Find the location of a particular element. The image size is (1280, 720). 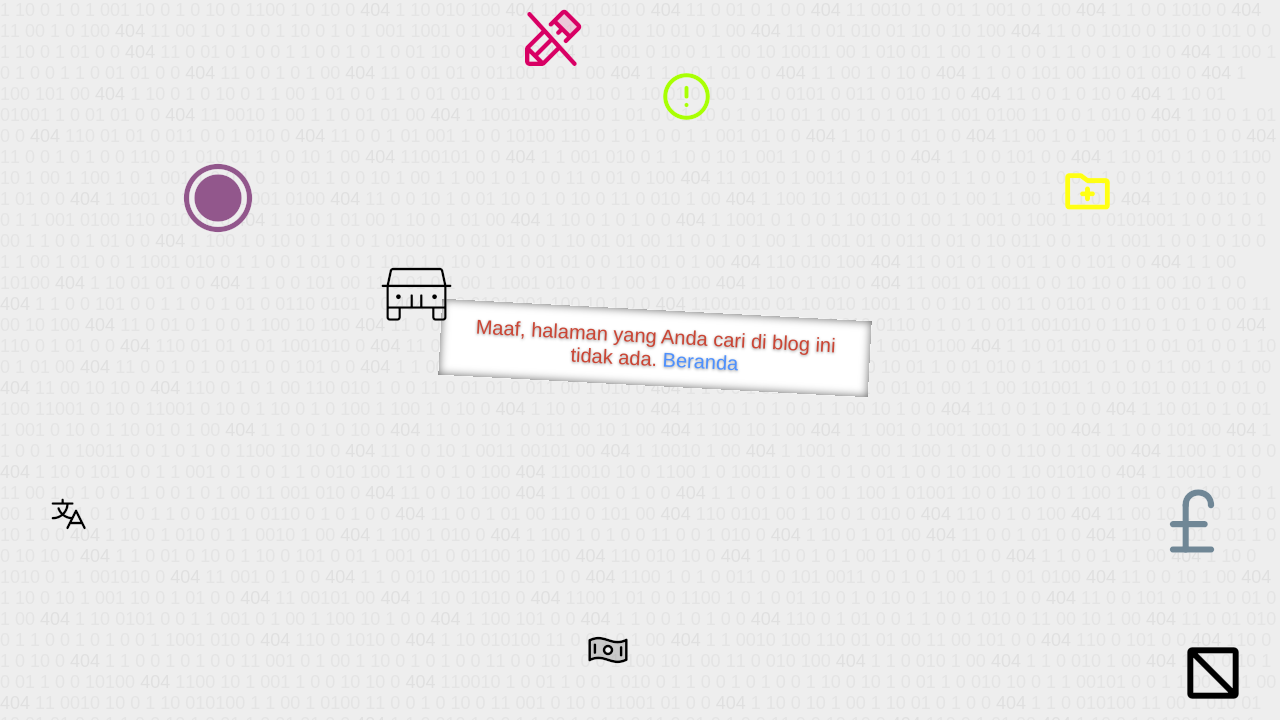

editing is disabled or unavailable is located at coordinates (552, 39).